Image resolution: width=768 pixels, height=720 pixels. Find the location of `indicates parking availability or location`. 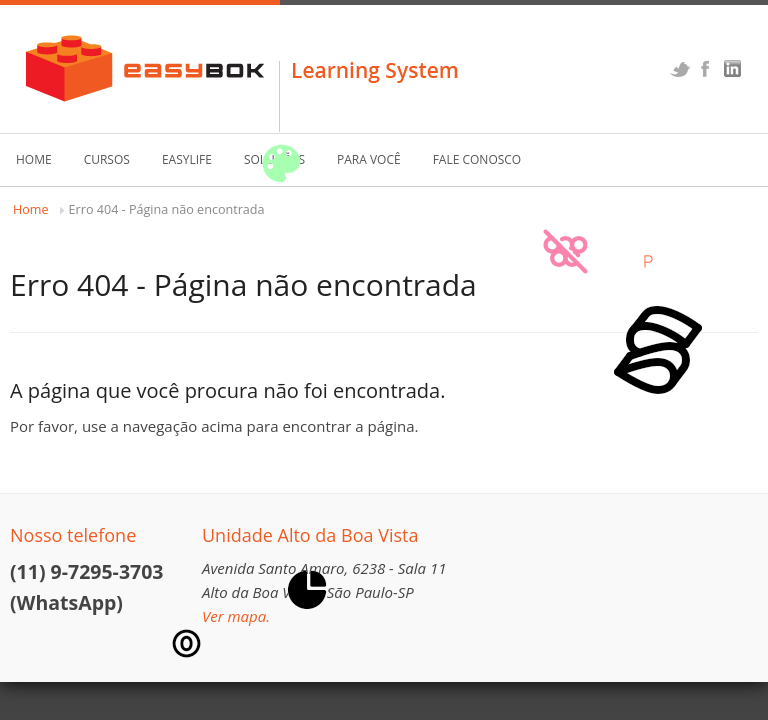

indicates parking availability or location is located at coordinates (648, 261).